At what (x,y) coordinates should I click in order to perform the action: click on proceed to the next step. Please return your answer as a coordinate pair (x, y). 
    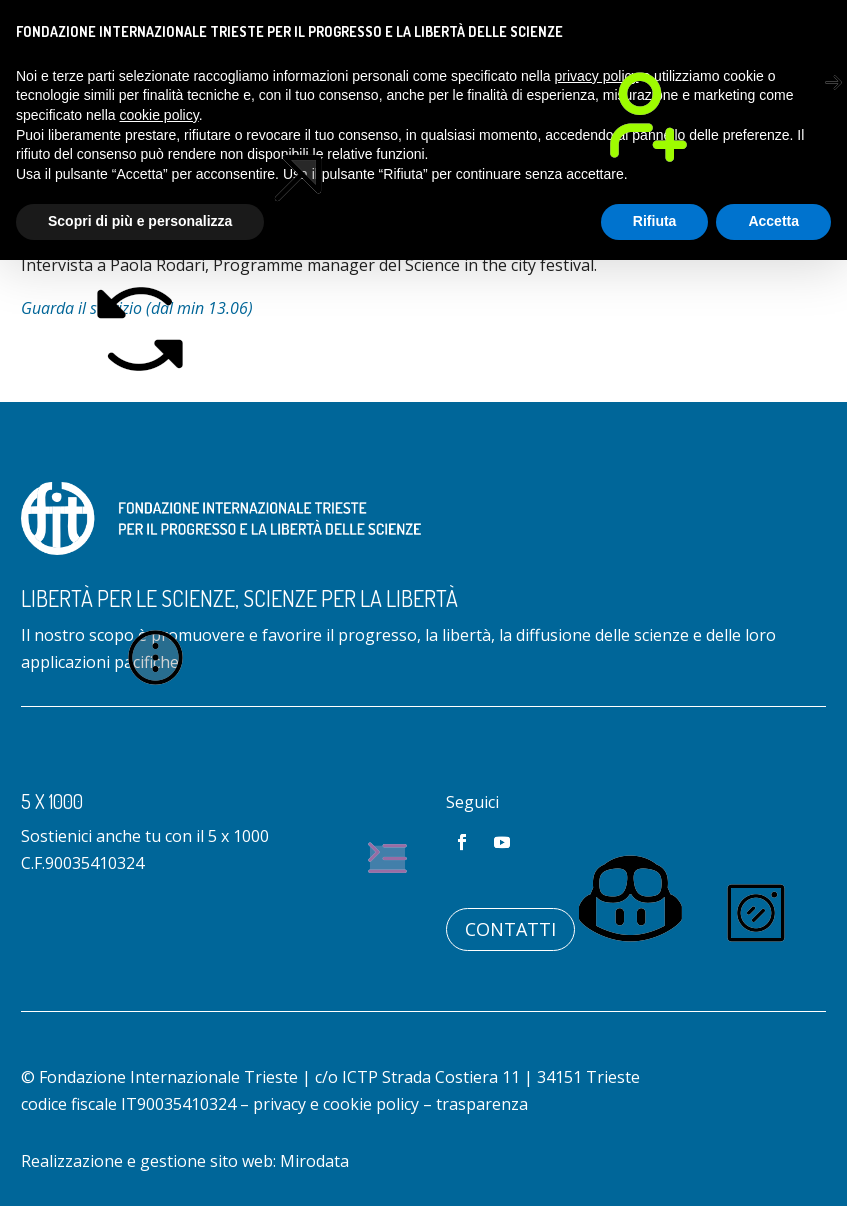
    Looking at the image, I should click on (833, 82).